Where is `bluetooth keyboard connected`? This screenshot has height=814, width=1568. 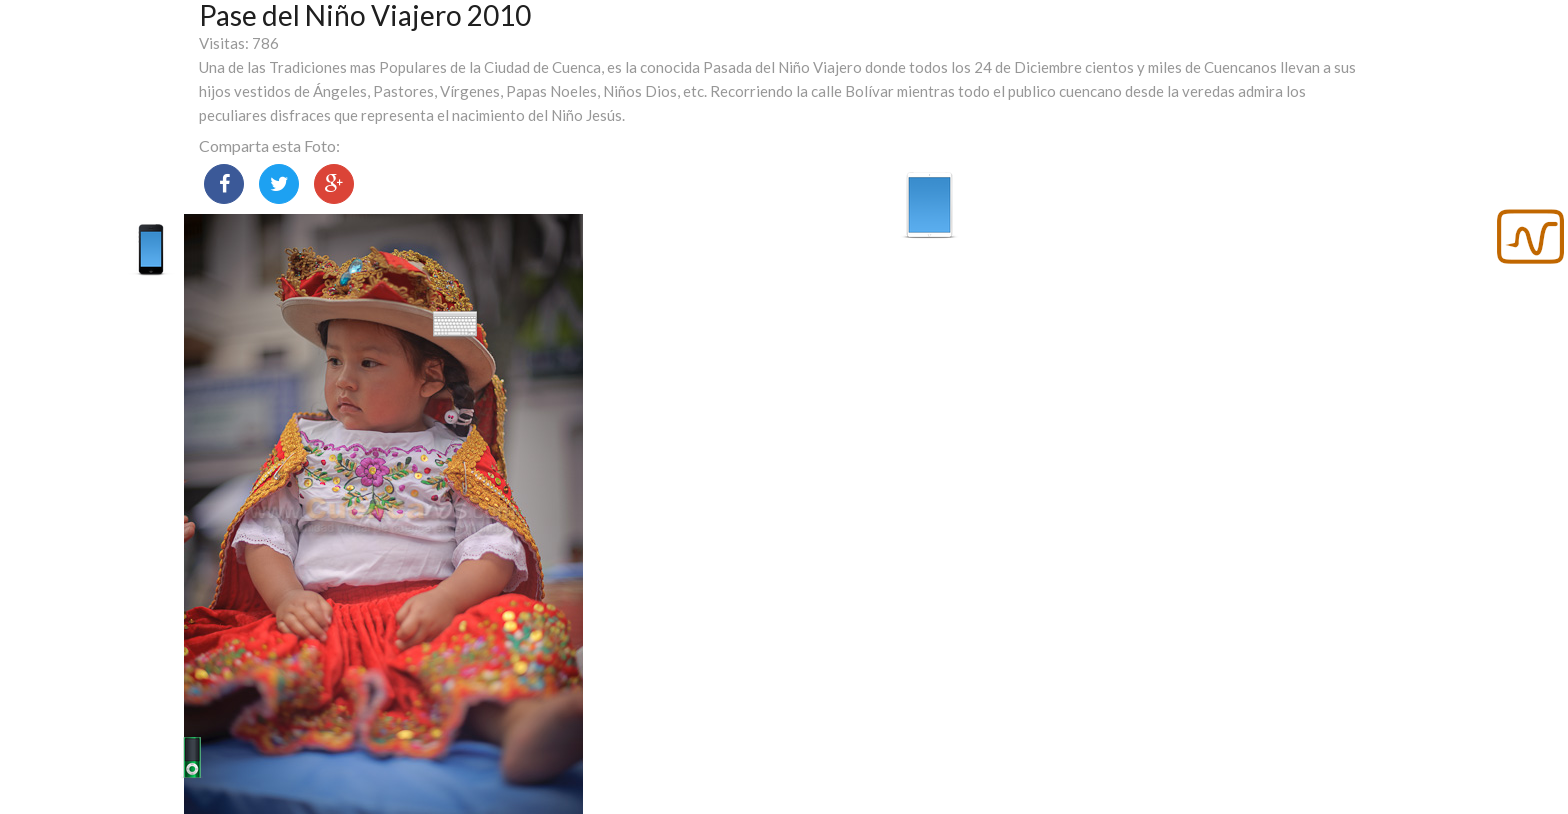
bluetooth keyboard connected is located at coordinates (455, 319).